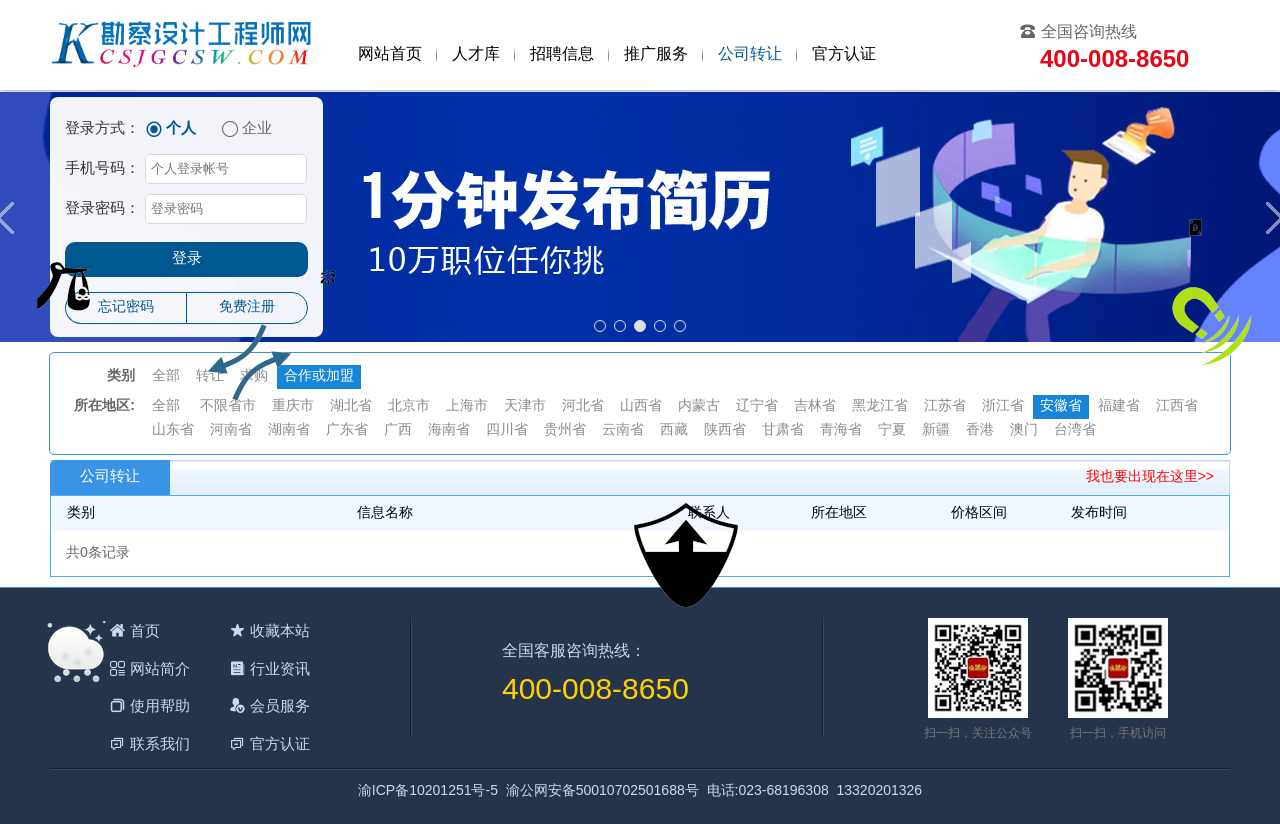 The image size is (1280, 824). What do you see at coordinates (64, 284) in the screenshot?
I see `indicates a new baby announcement or birth notification` at bounding box center [64, 284].